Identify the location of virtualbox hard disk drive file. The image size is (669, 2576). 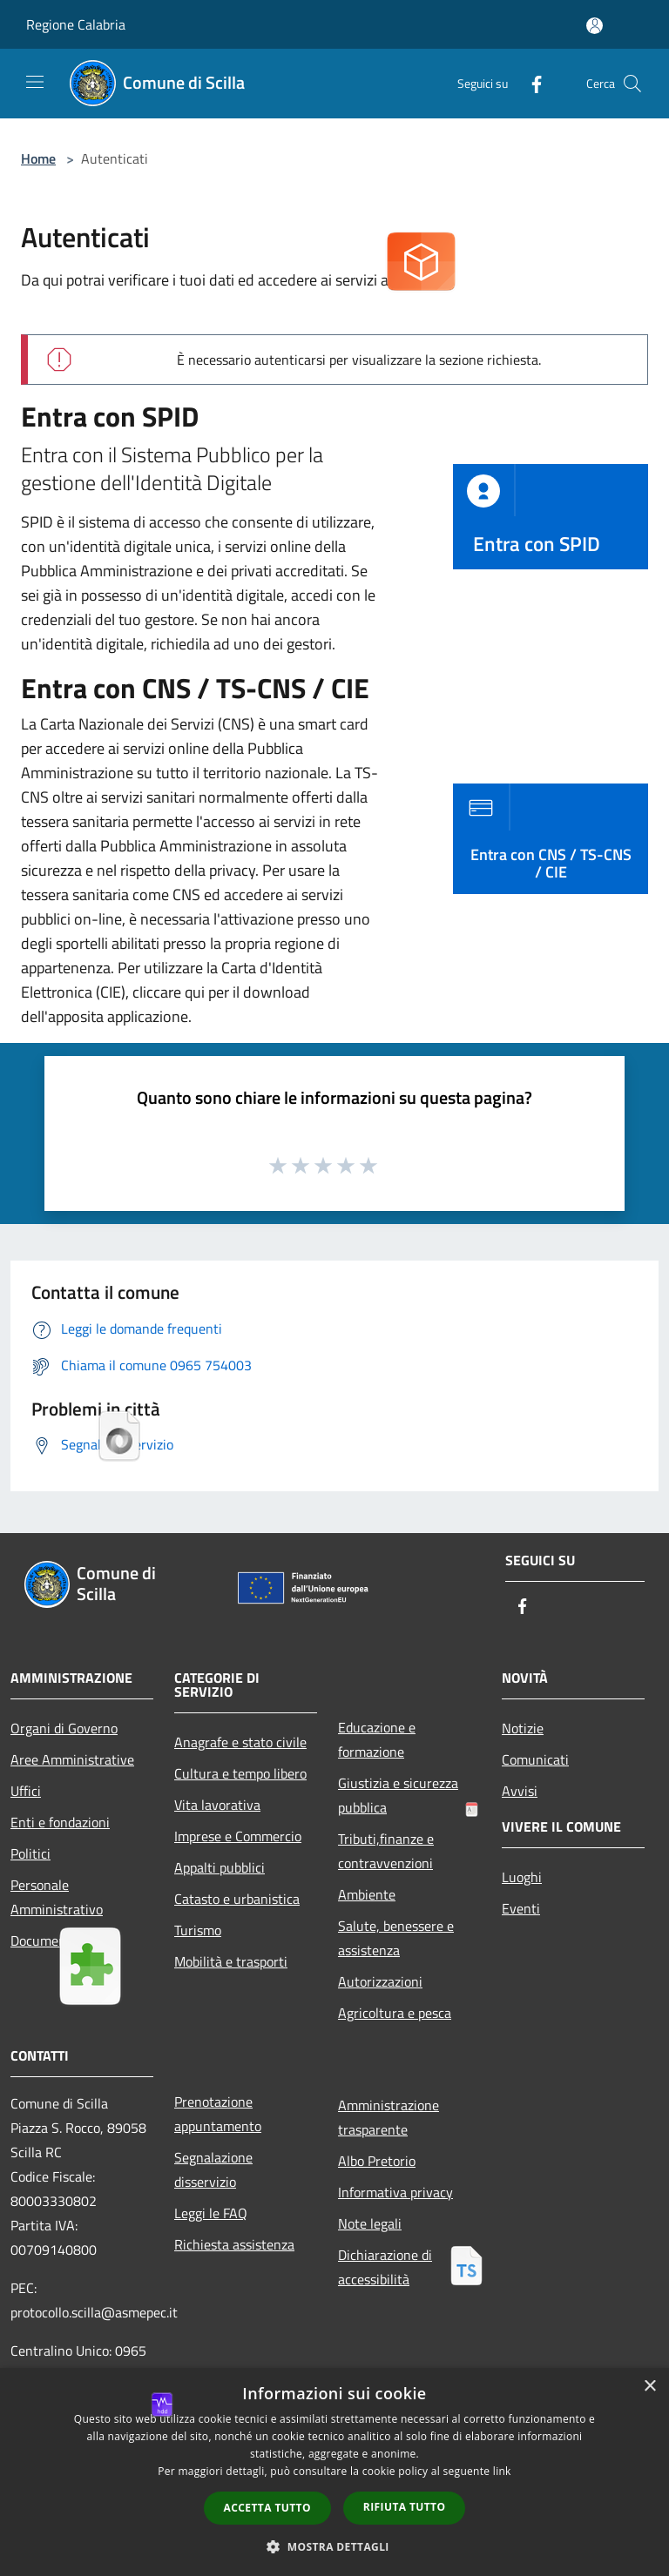
(162, 2404).